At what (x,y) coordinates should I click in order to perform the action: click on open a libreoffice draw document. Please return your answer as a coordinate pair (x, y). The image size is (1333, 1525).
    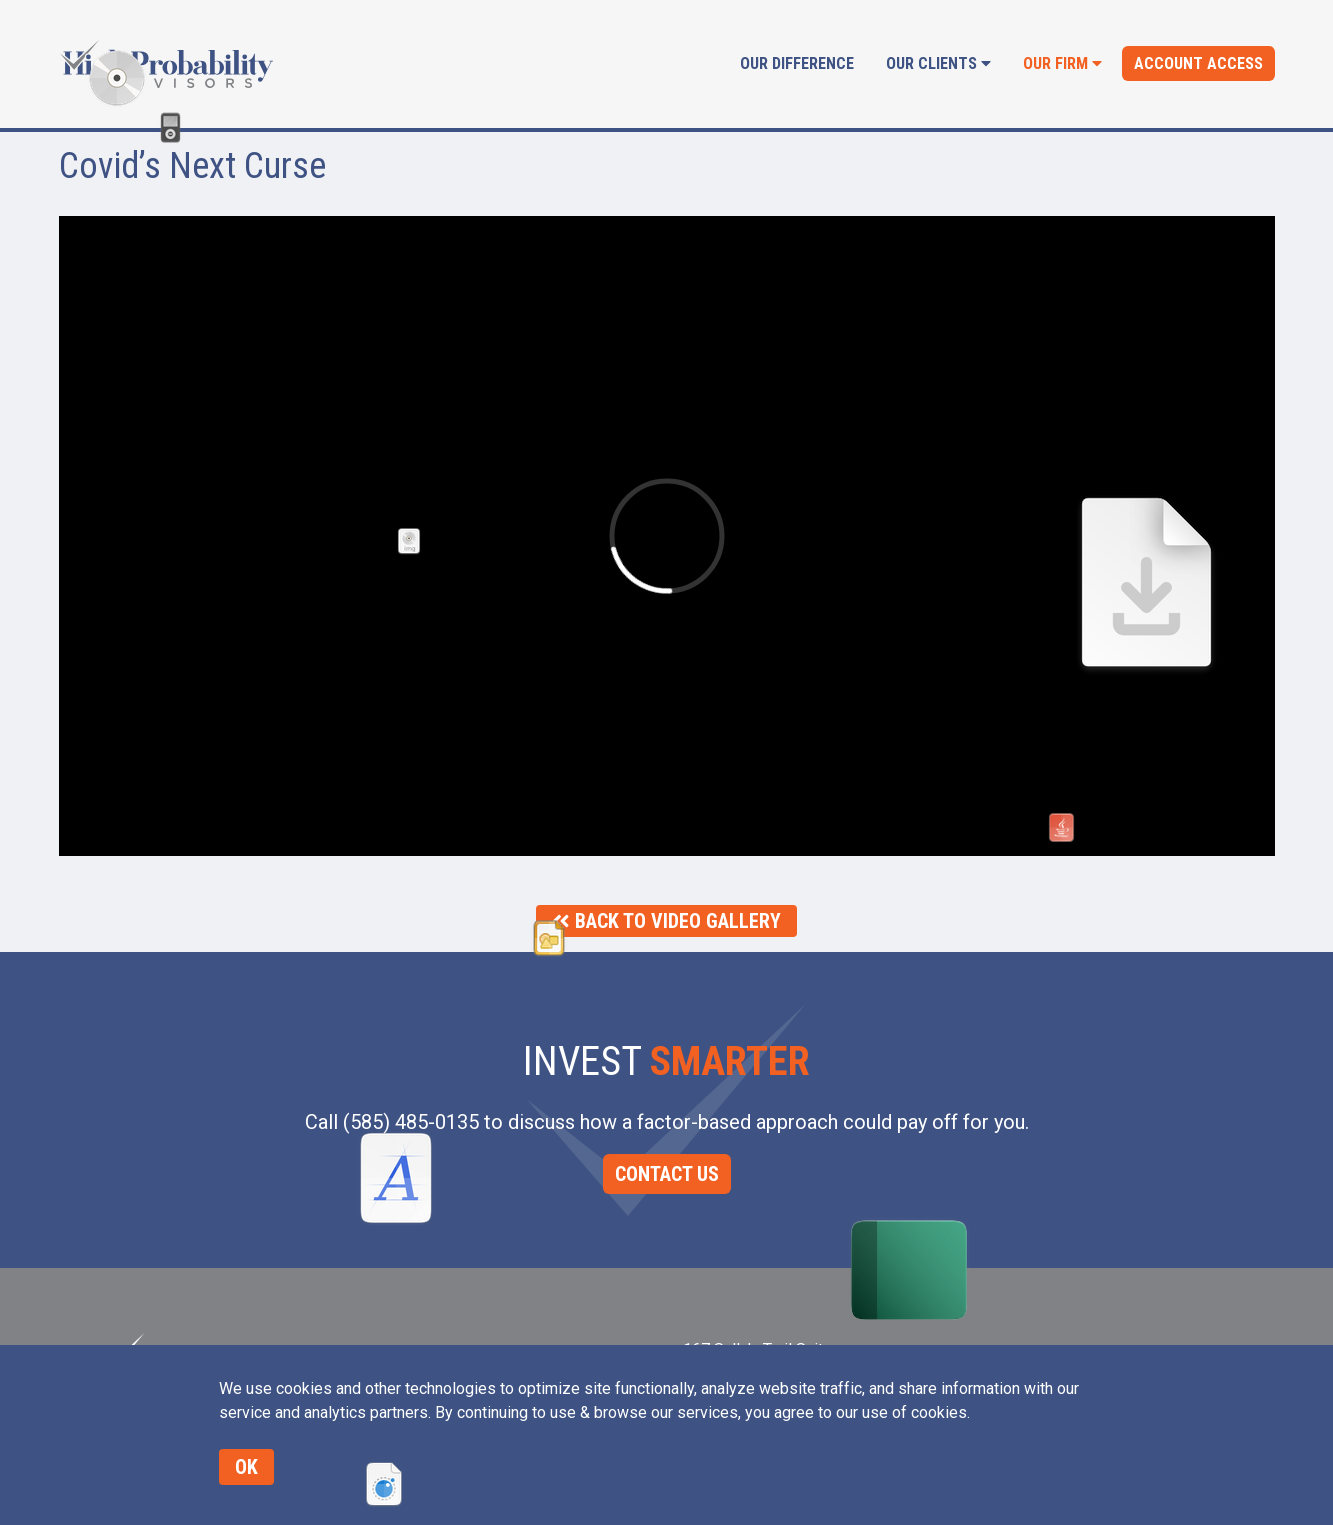
    Looking at the image, I should click on (549, 938).